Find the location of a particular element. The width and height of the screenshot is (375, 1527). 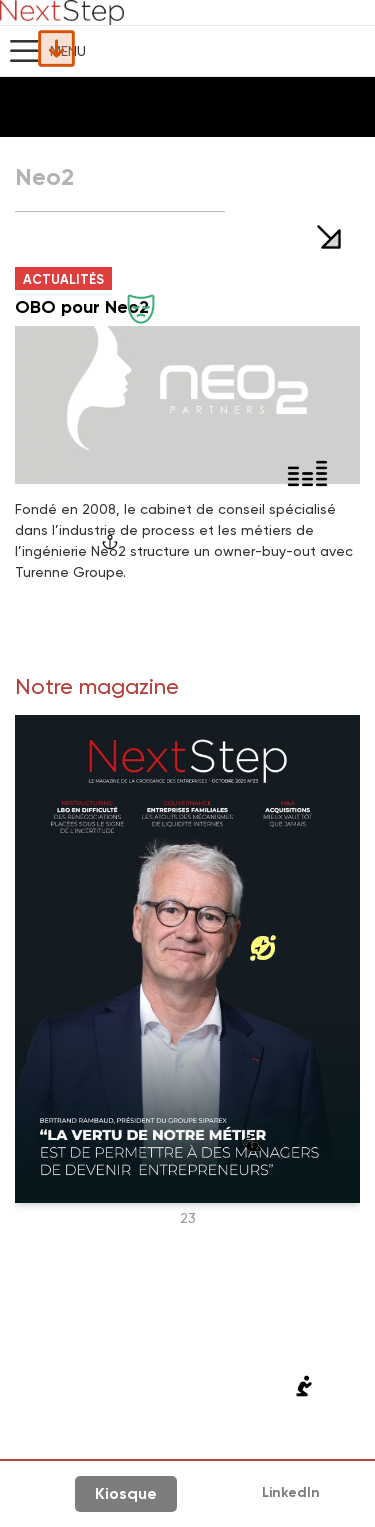

indicates a prayer or meditation feature is located at coordinates (304, 1386).